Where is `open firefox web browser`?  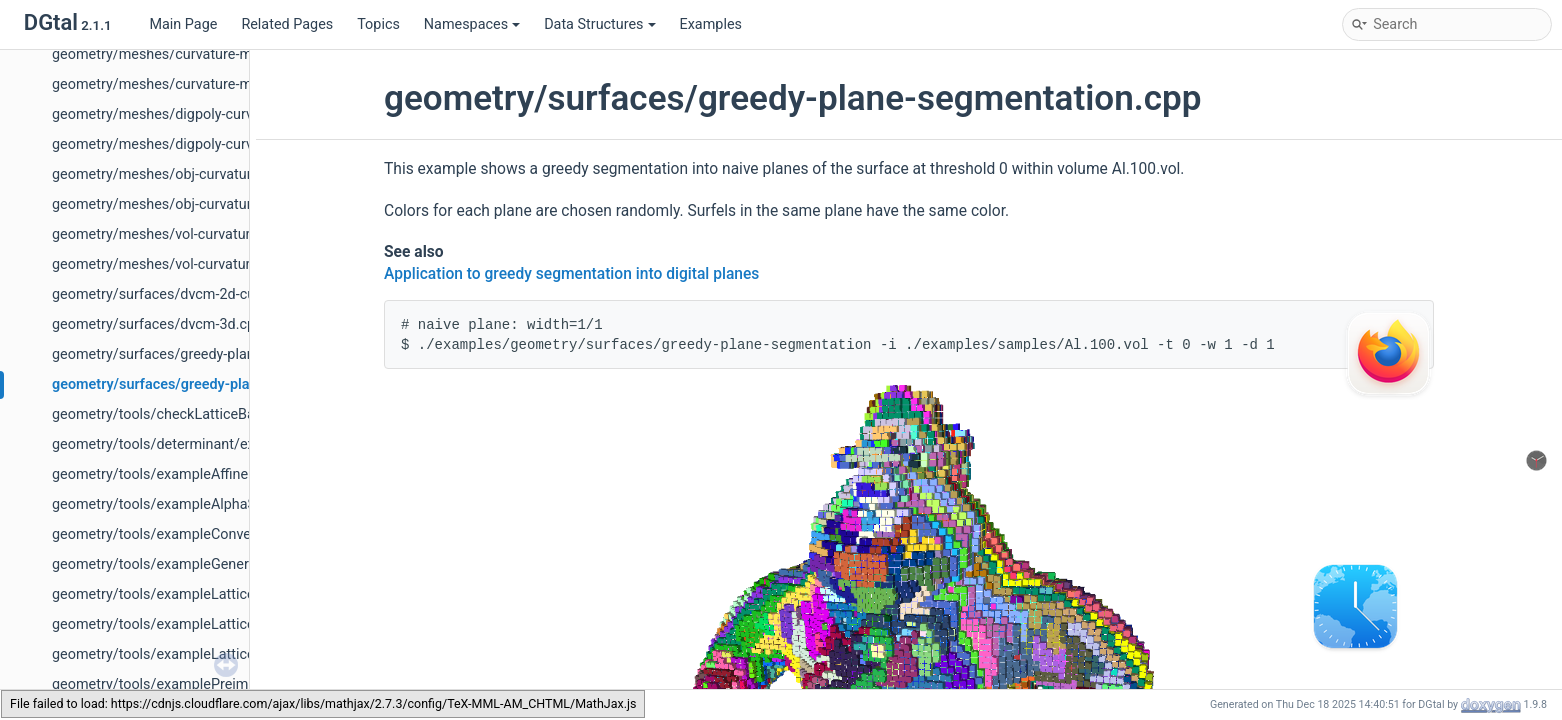 open firefox web browser is located at coordinates (1388, 353).